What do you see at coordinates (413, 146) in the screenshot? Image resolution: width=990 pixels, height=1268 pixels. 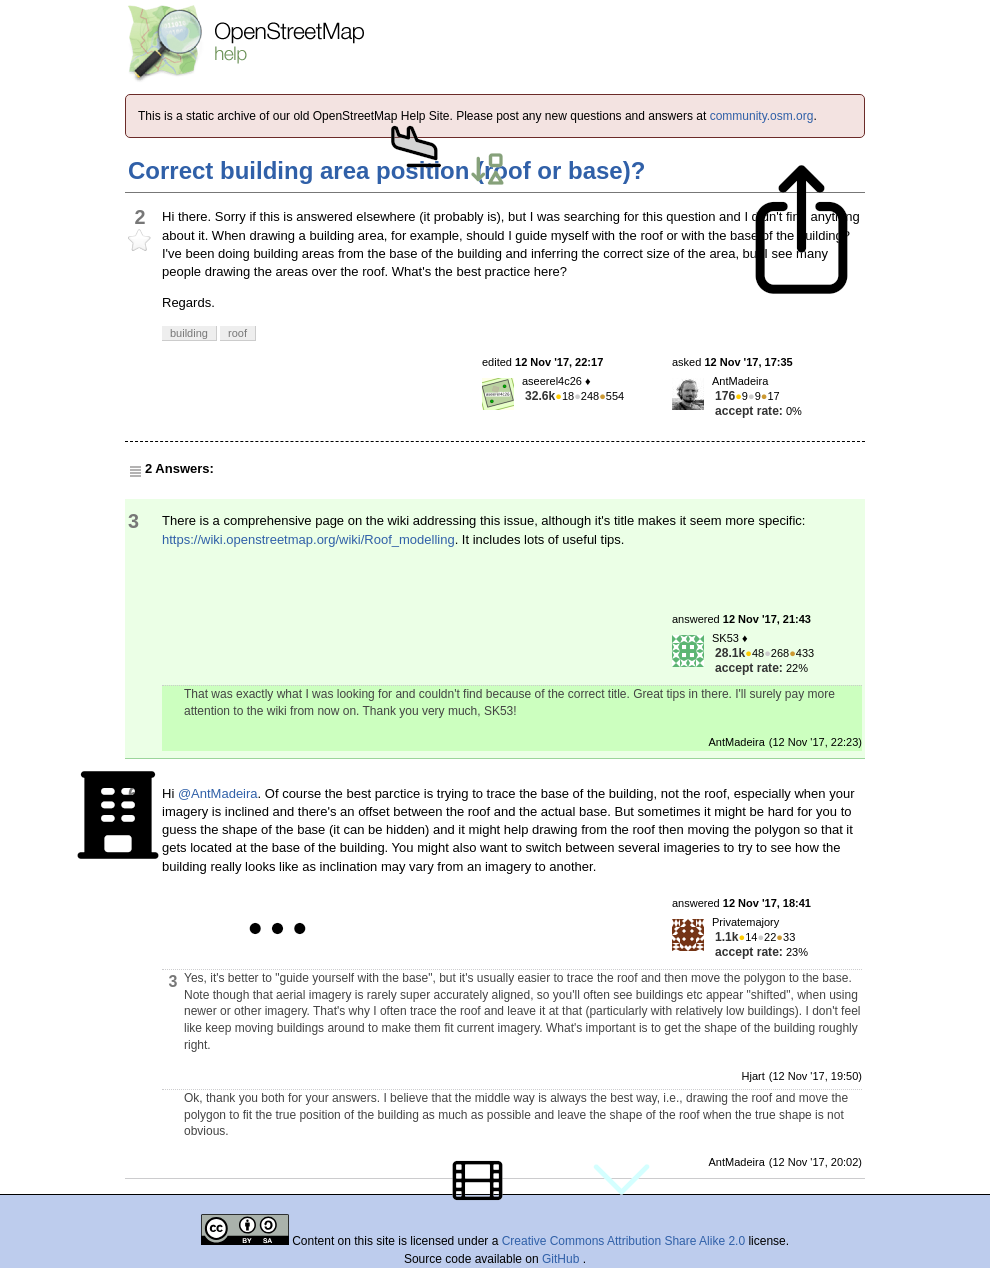 I see `indicates flight arrival status` at bounding box center [413, 146].